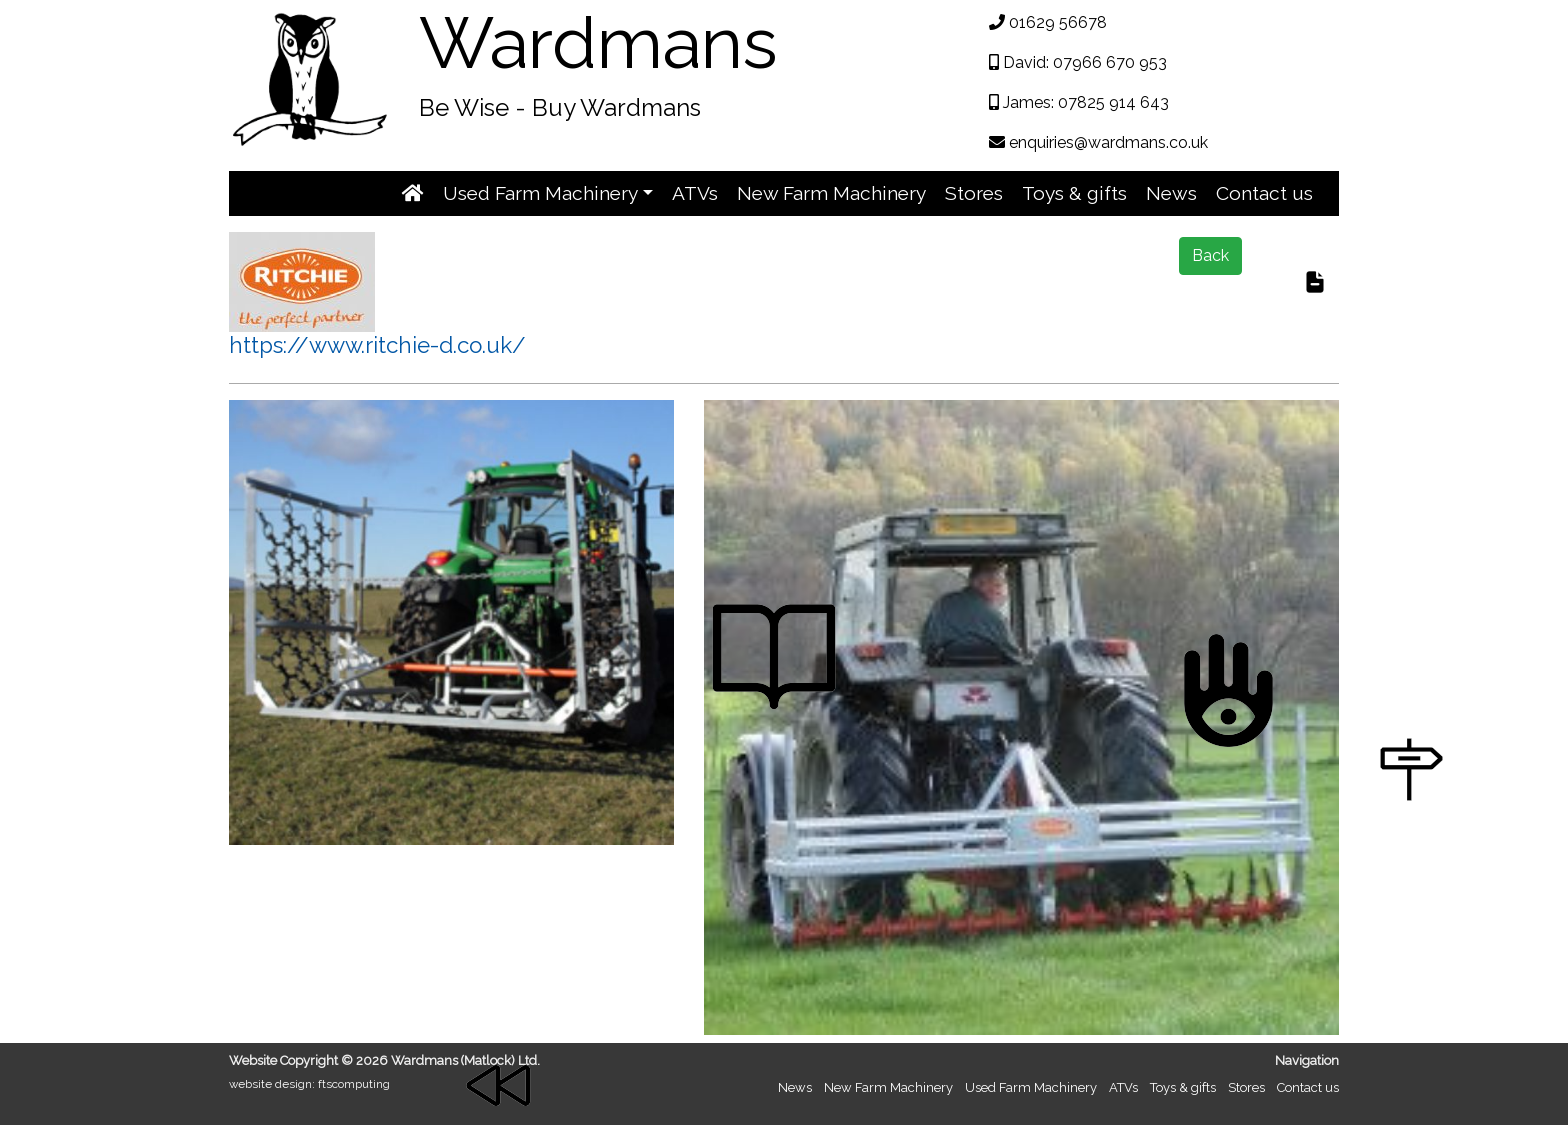 The width and height of the screenshot is (1568, 1125). What do you see at coordinates (1228, 690) in the screenshot?
I see `access hand tracking or gesture recognition settings` at bounding box center [1228, 690].